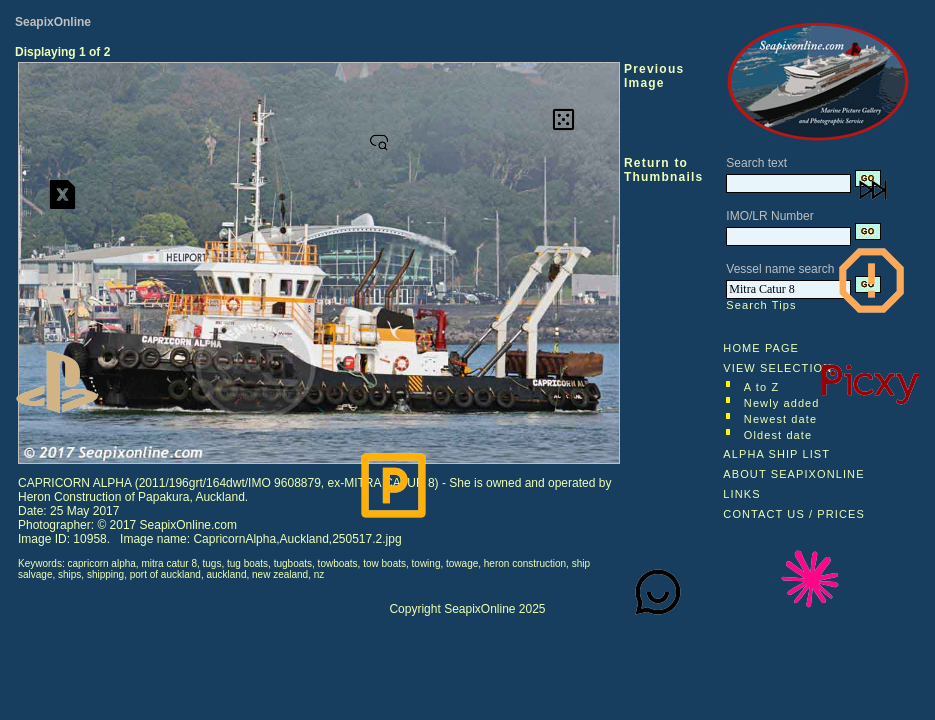 The height and width of the screenshot is (720, 935). What do you see at coordinates (57, 382) in the screenshot?
I see `playstation brand or console indicator` at bounding box center [57, 382].